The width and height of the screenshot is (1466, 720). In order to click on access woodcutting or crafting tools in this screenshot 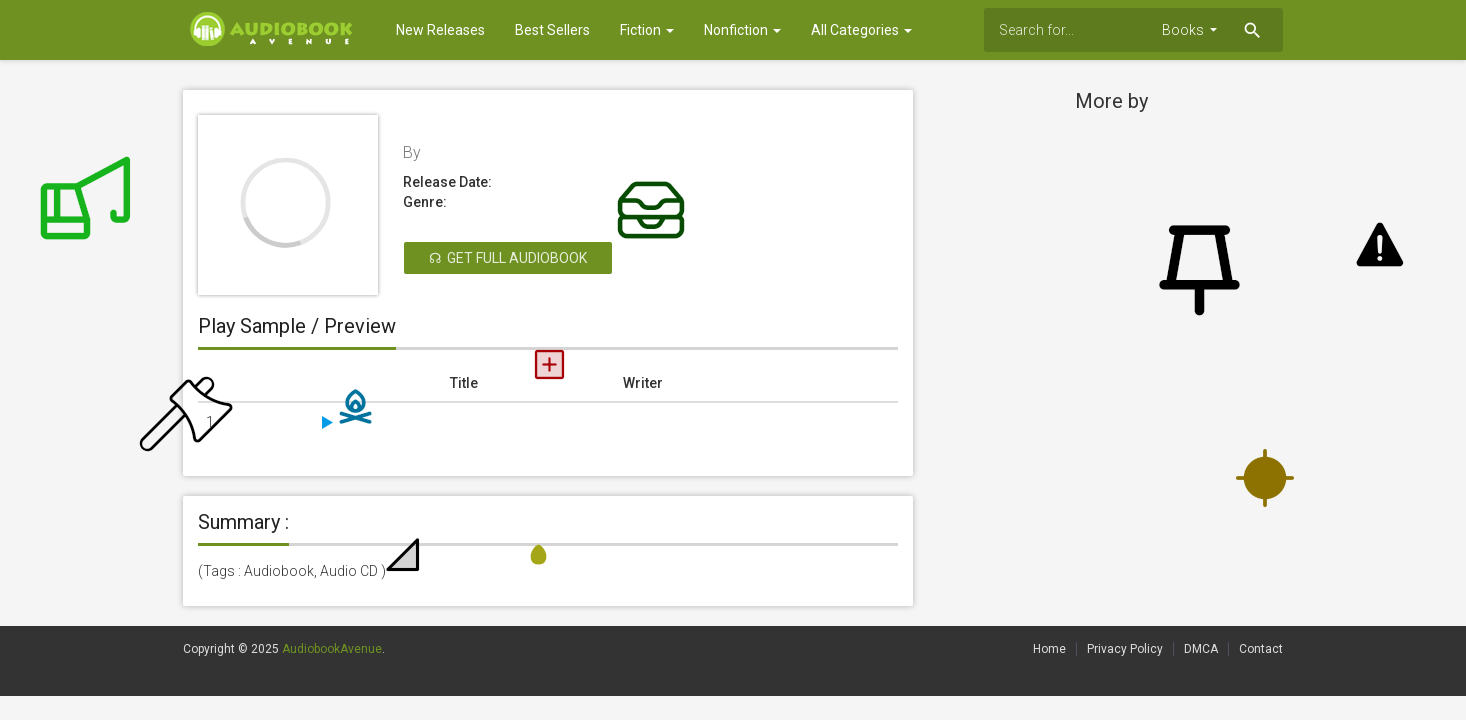, I will do `click(186, 417)`.